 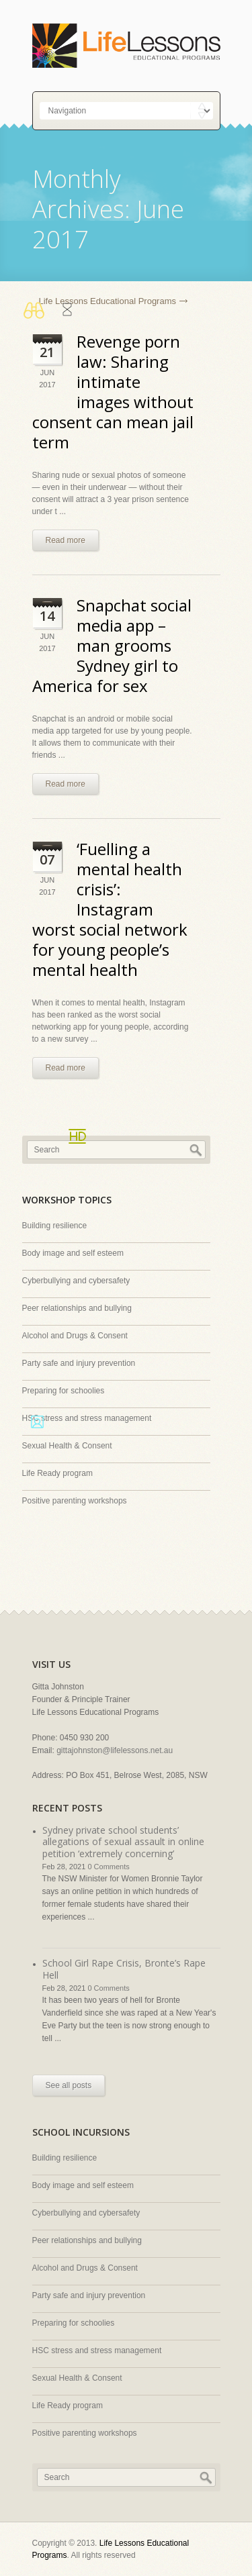 What do you see at coordinates (77, 1136) in the screenshot?
I see `indicates high-definition video quality` at bounding box center [77, 1136].